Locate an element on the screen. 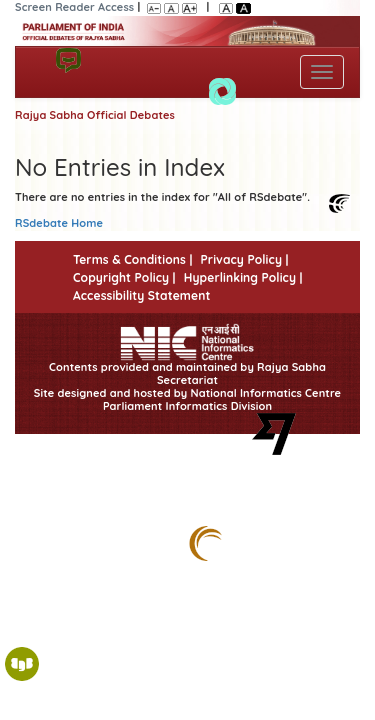 This screenshot has width=375, height=720. Crowdin localization platform logo is located at coordinates (339, 203).